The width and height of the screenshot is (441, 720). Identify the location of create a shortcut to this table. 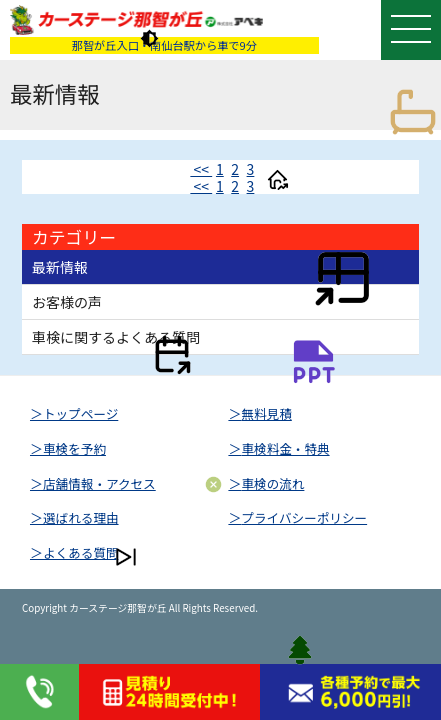
(343, 277).